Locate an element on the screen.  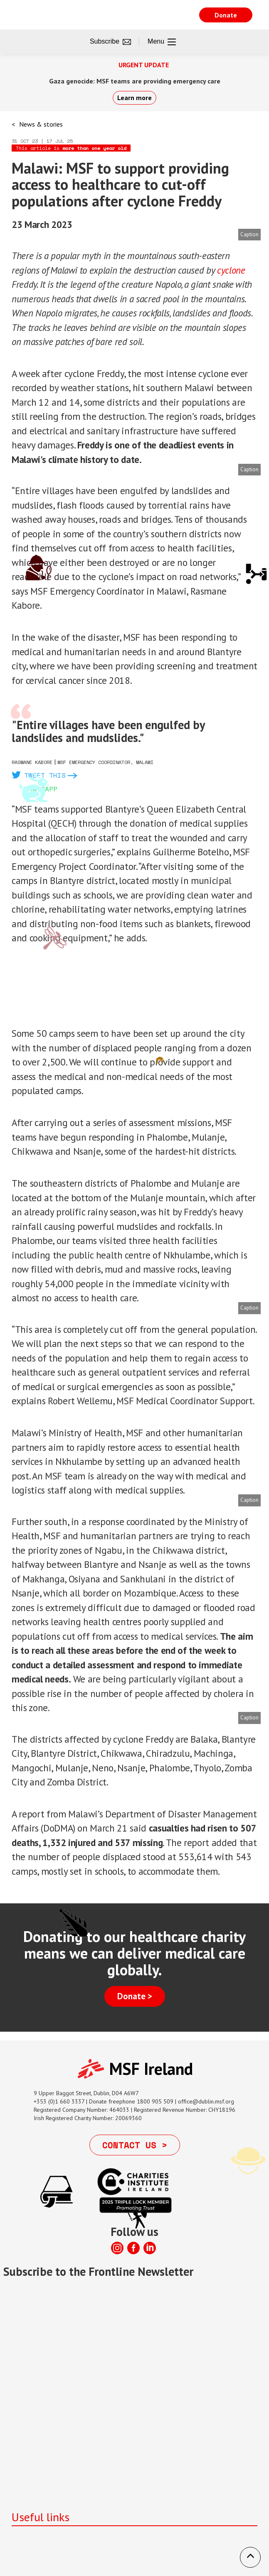
search or investigate content is located at coordinates (39, 567).